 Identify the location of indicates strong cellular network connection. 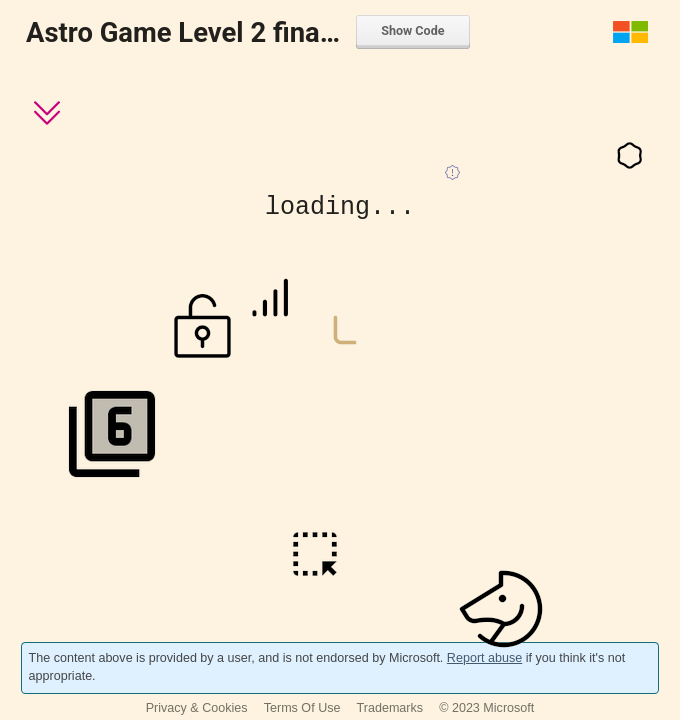
(277, 295).